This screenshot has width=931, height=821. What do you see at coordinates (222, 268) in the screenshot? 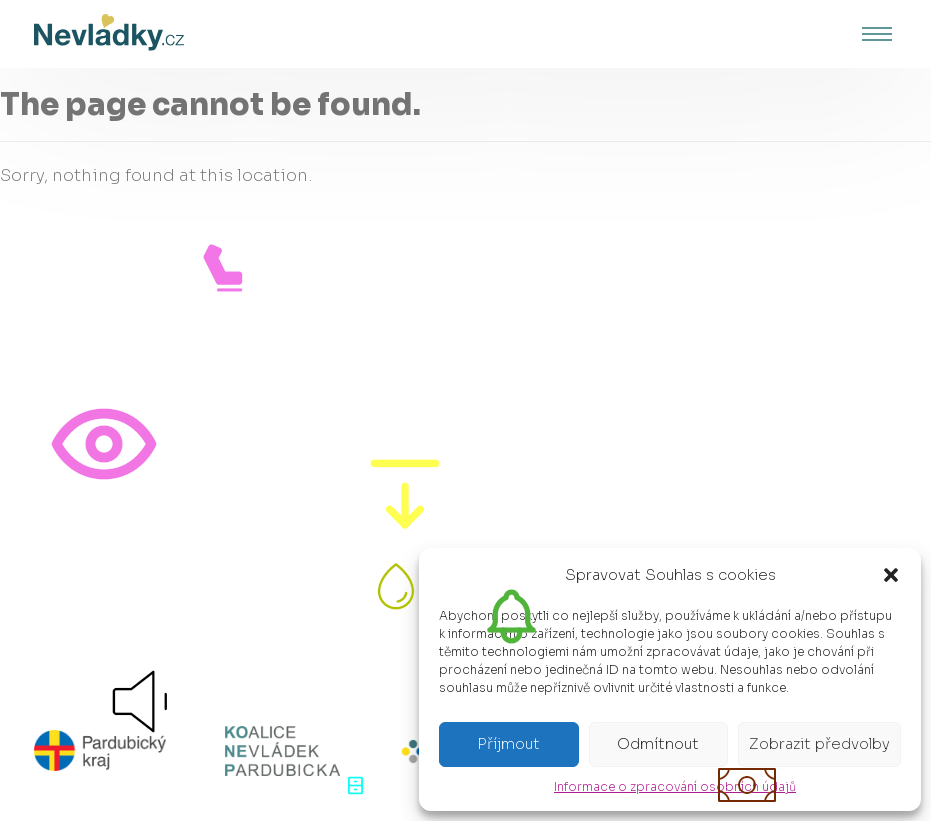
I see `select or reserve a seat` at bounding box center [222, 268].